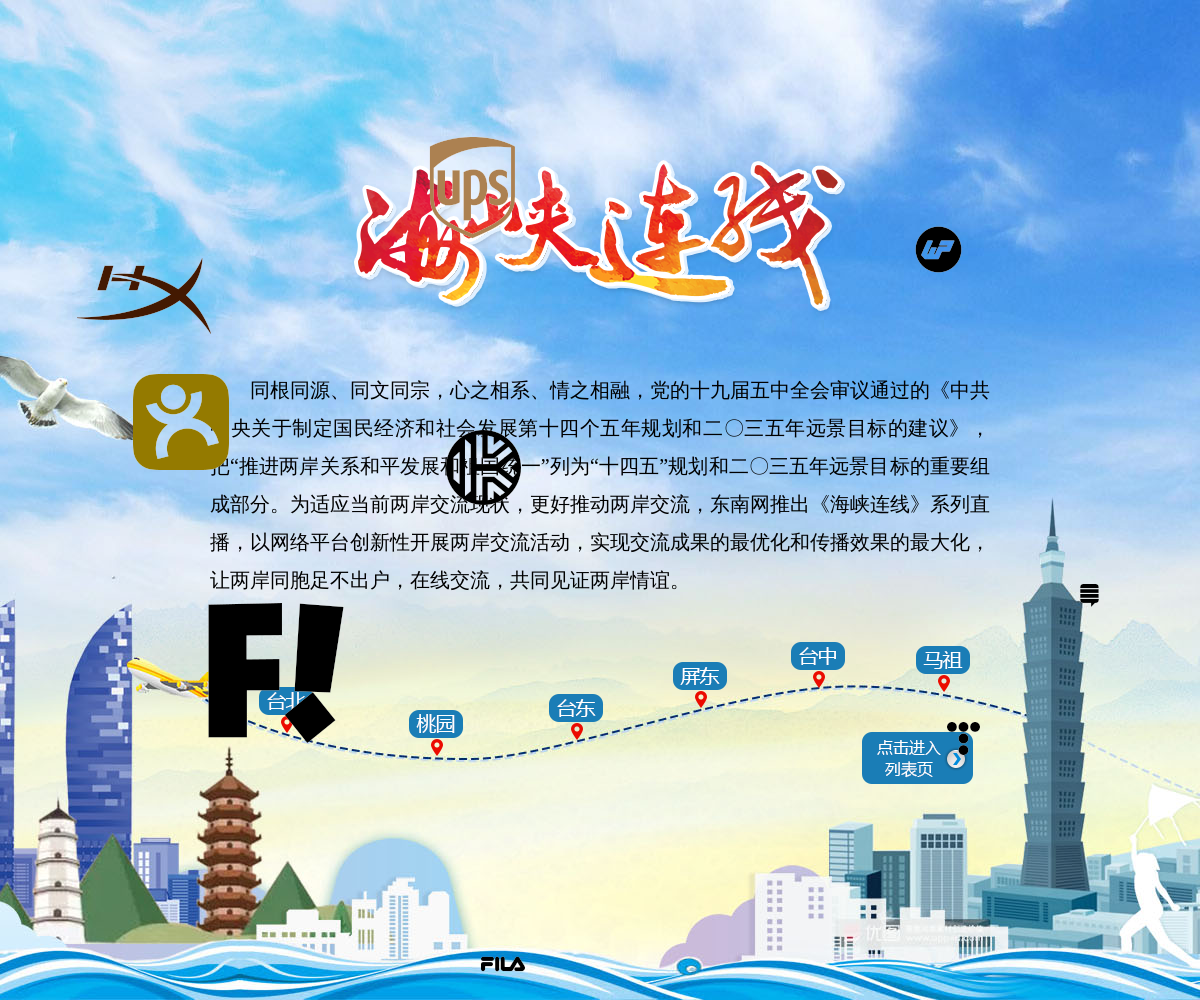 Image resolution: width=1200 pixels, height=1000 pixels. I want to click on Fila brand logo, so click(503, 964).